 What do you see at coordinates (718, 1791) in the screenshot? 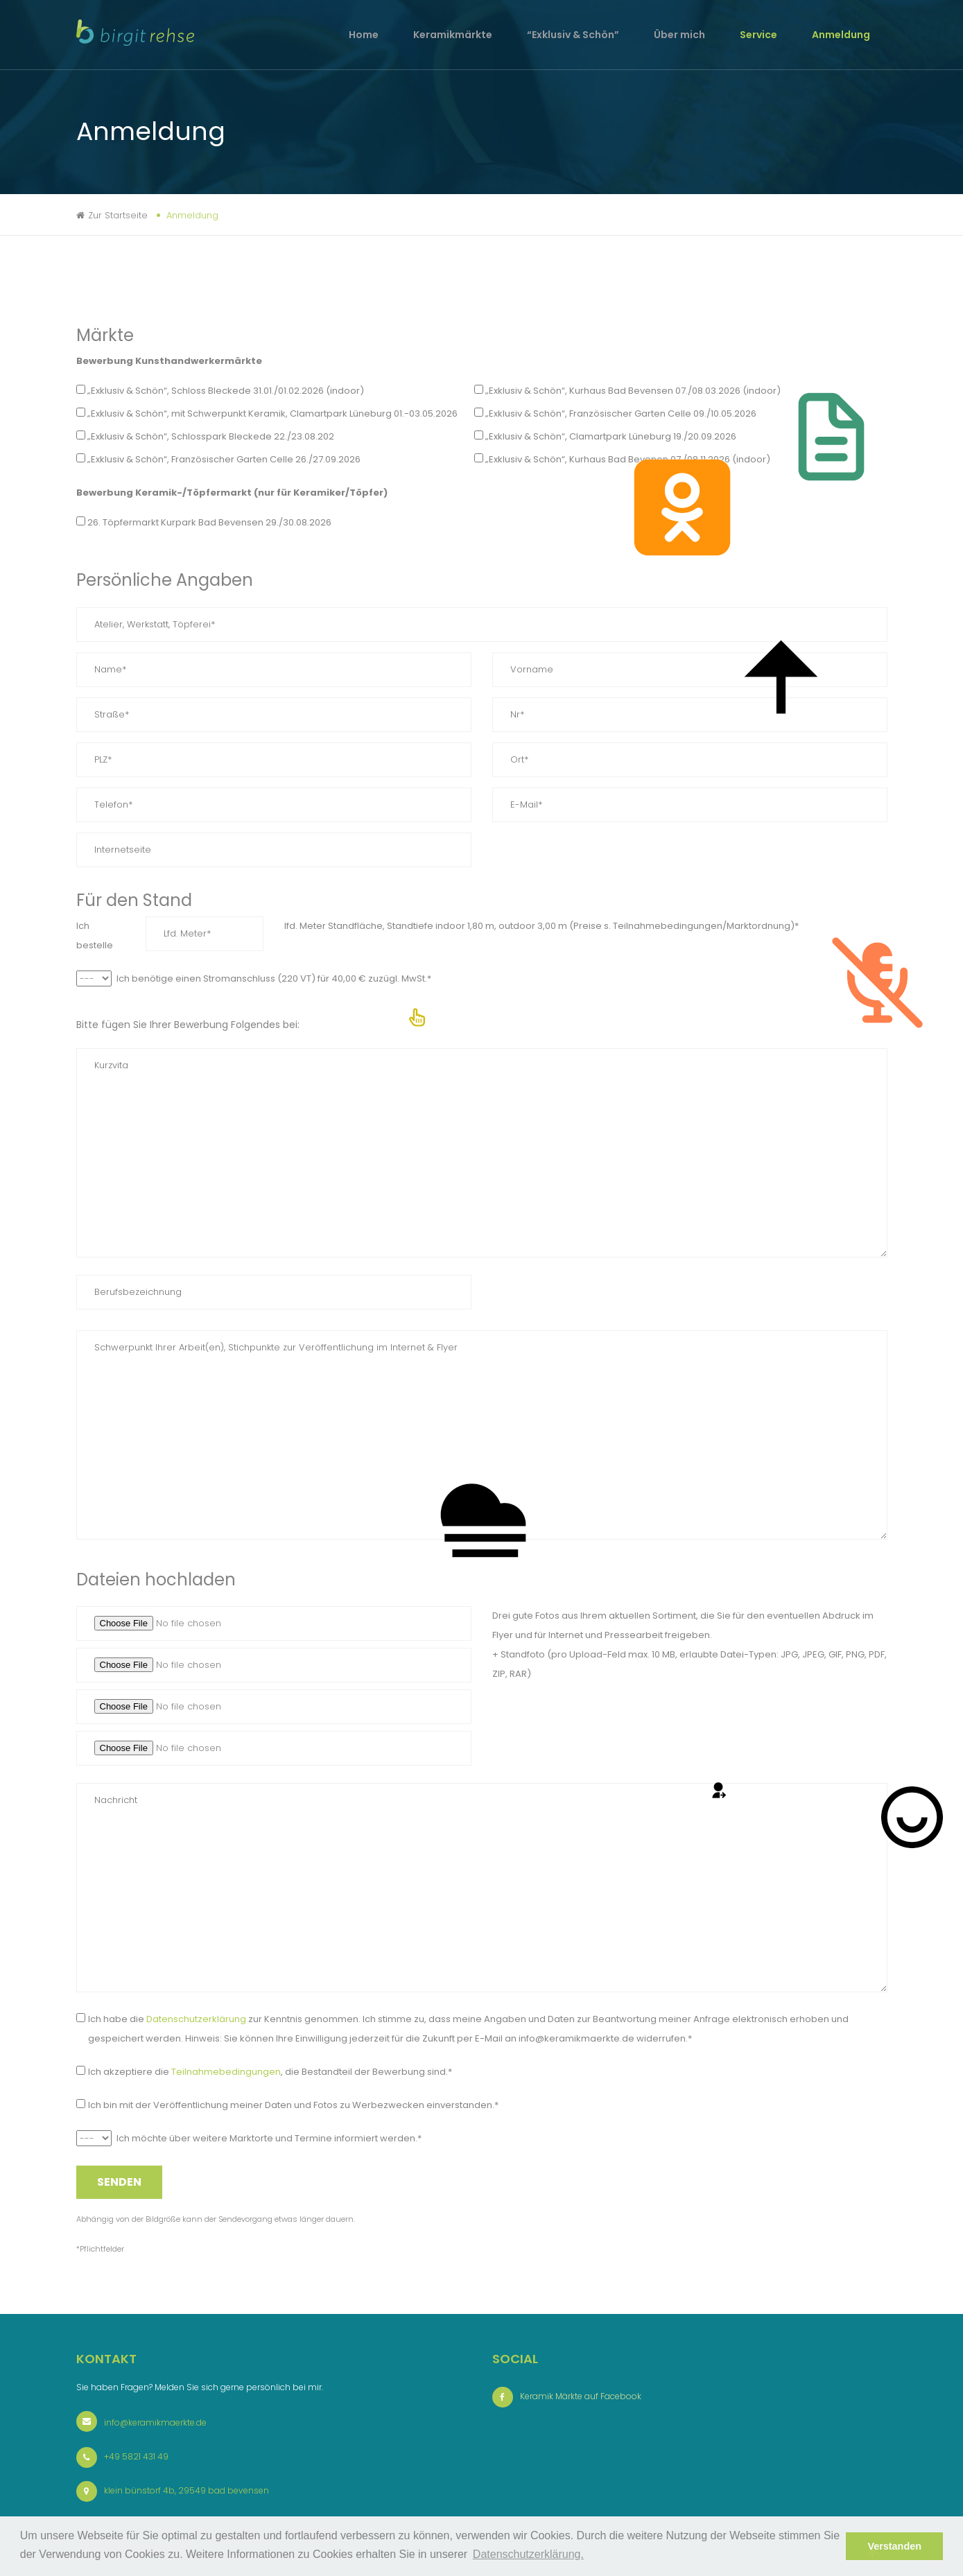
I see `share a user profile with others` at bounding box center [718, 1791].